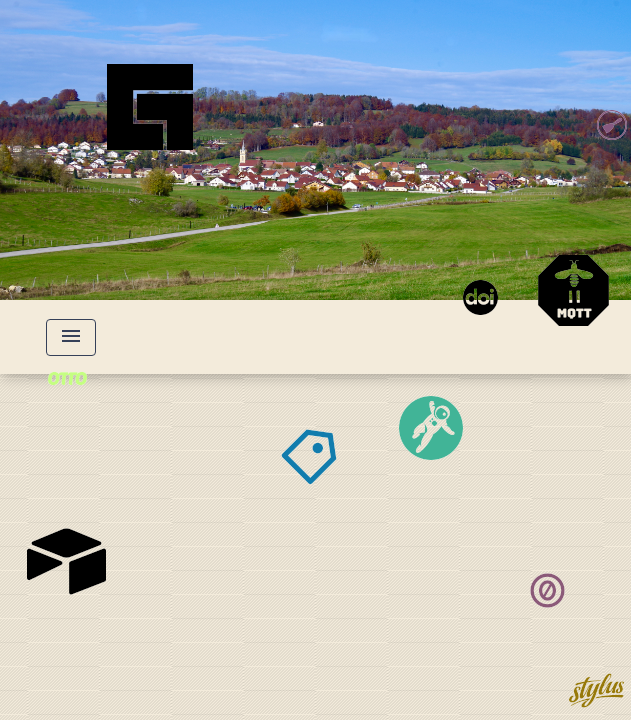 The height and width of the screenshot is (720, 631). Describe the element at coordinates (67, 378) in the screenshot. I see `visit the OTTO online shopping platform` at that location.